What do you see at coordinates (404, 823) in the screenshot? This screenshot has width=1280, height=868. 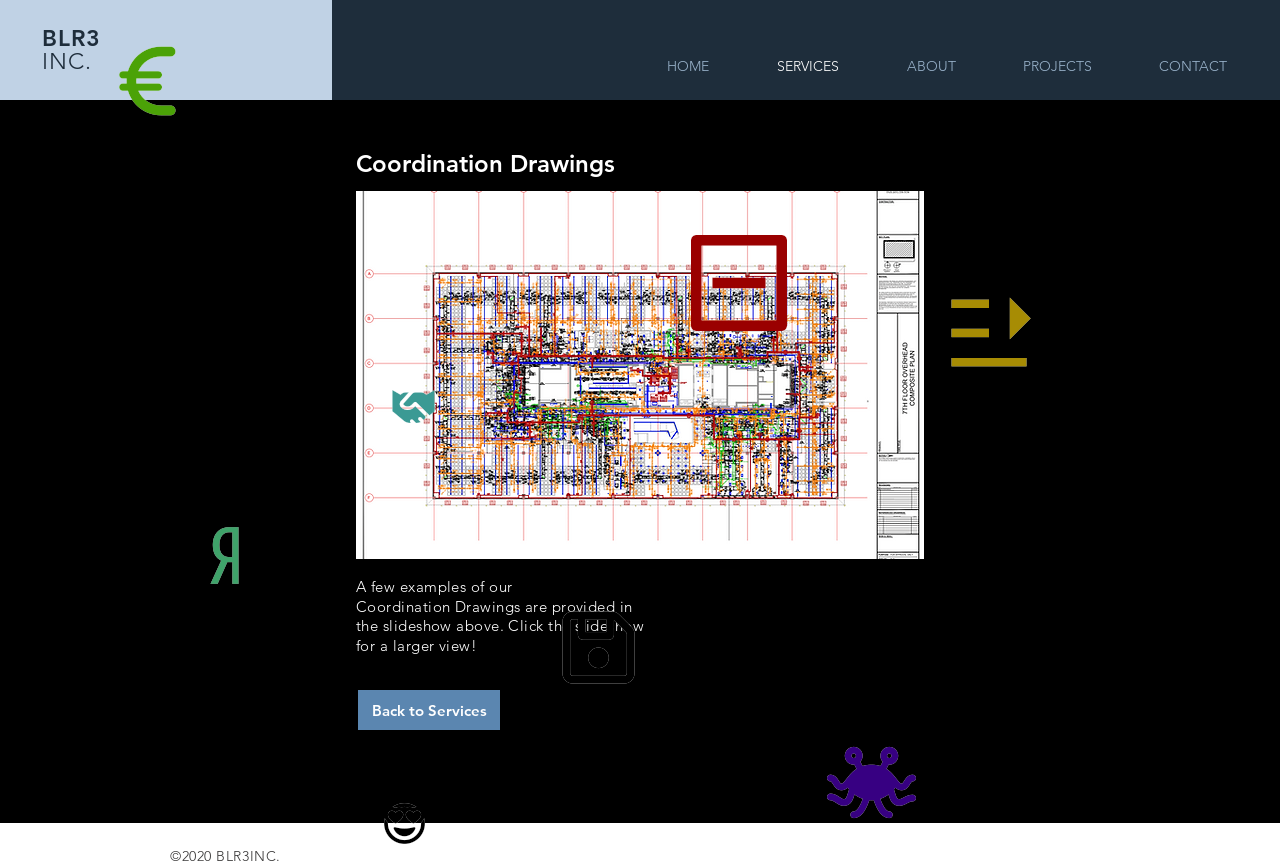 I see `react with love or adoration` at bounding box center [404, 823].